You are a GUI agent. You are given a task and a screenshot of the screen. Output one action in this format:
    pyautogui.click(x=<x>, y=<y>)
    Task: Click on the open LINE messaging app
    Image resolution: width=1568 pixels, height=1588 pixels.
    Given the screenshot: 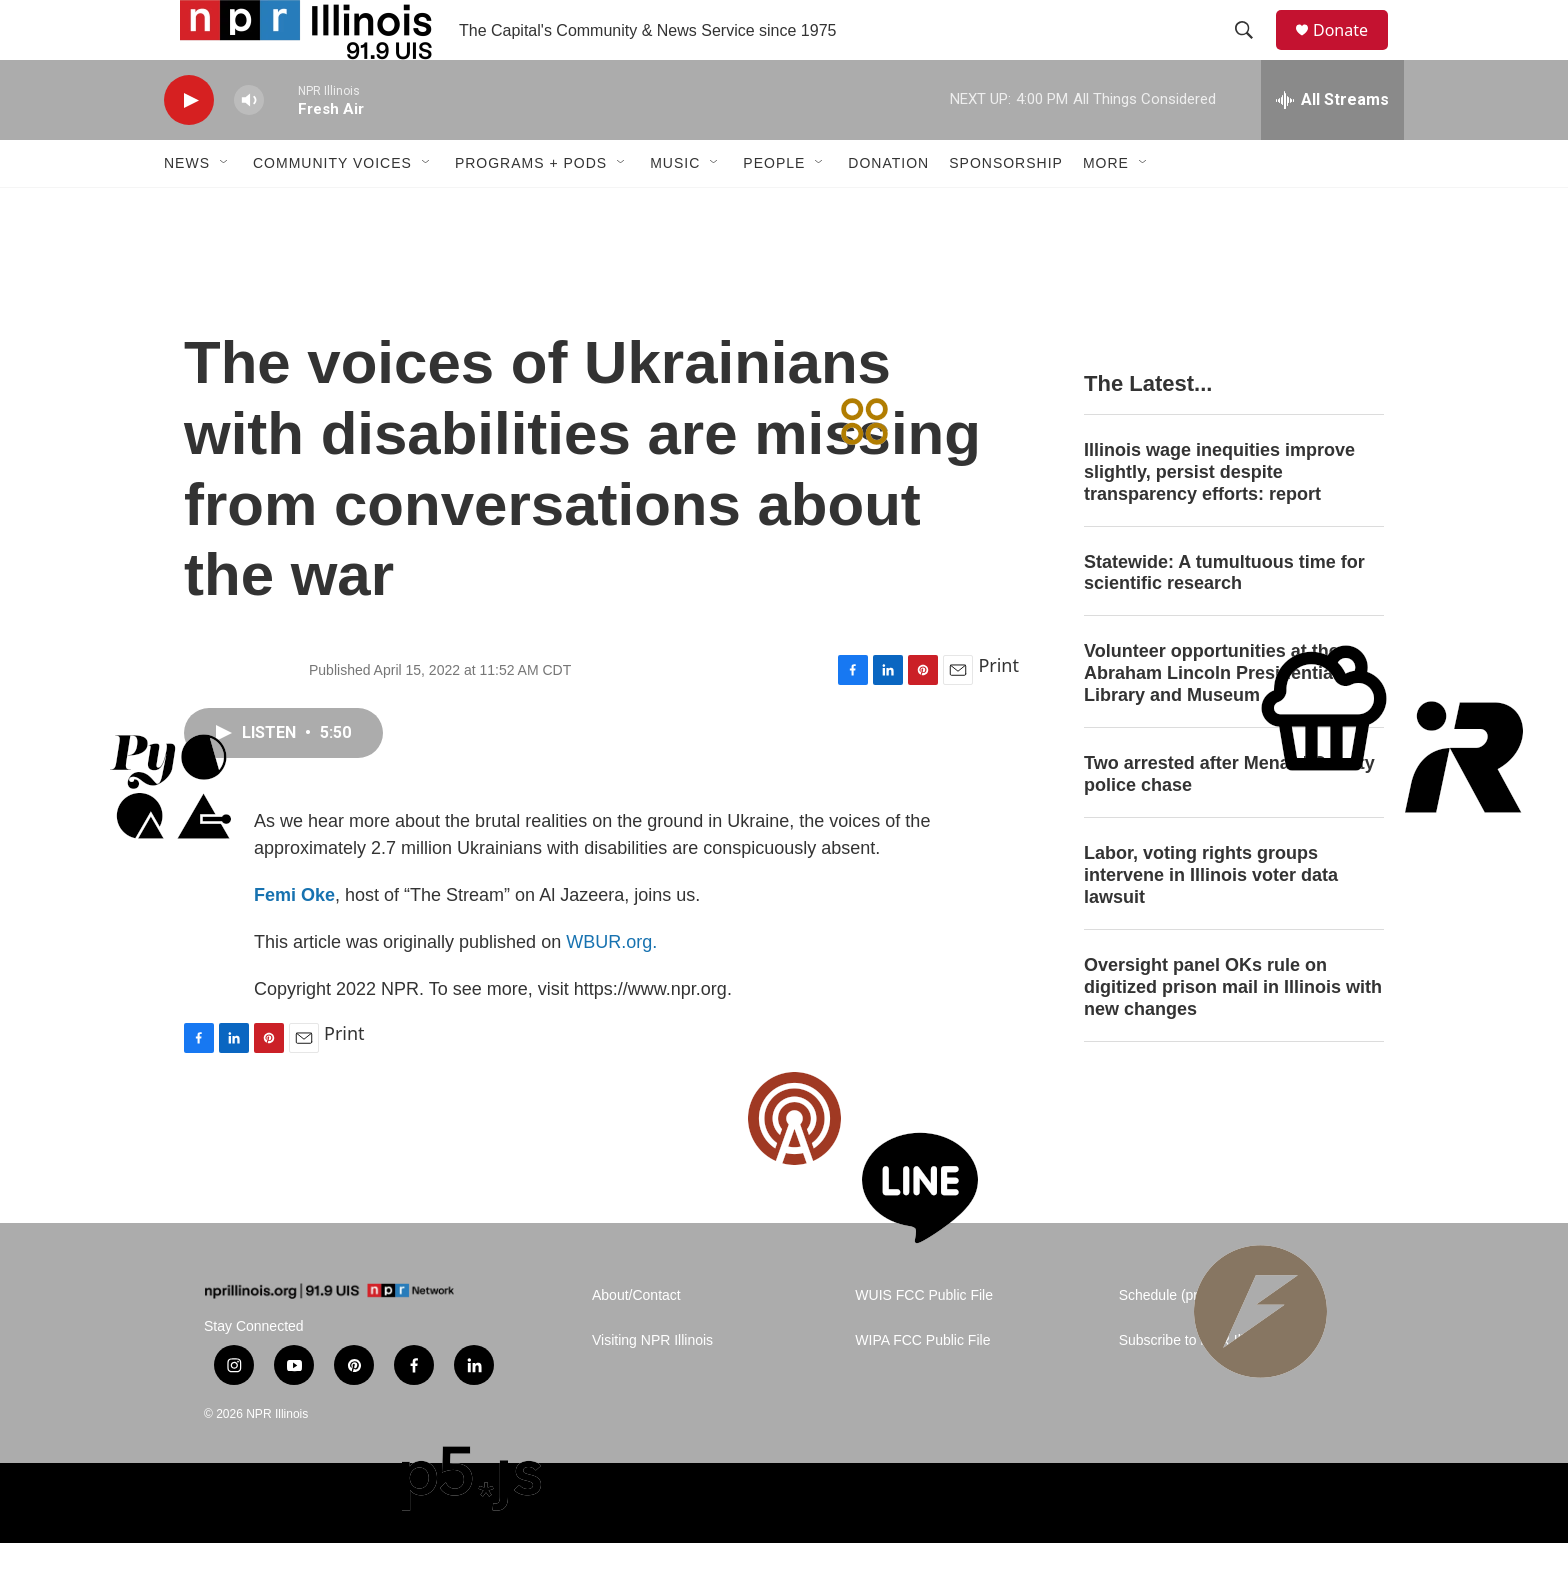 What is the action you would take?
    pyautogui.click(x=920, y=1188)
    